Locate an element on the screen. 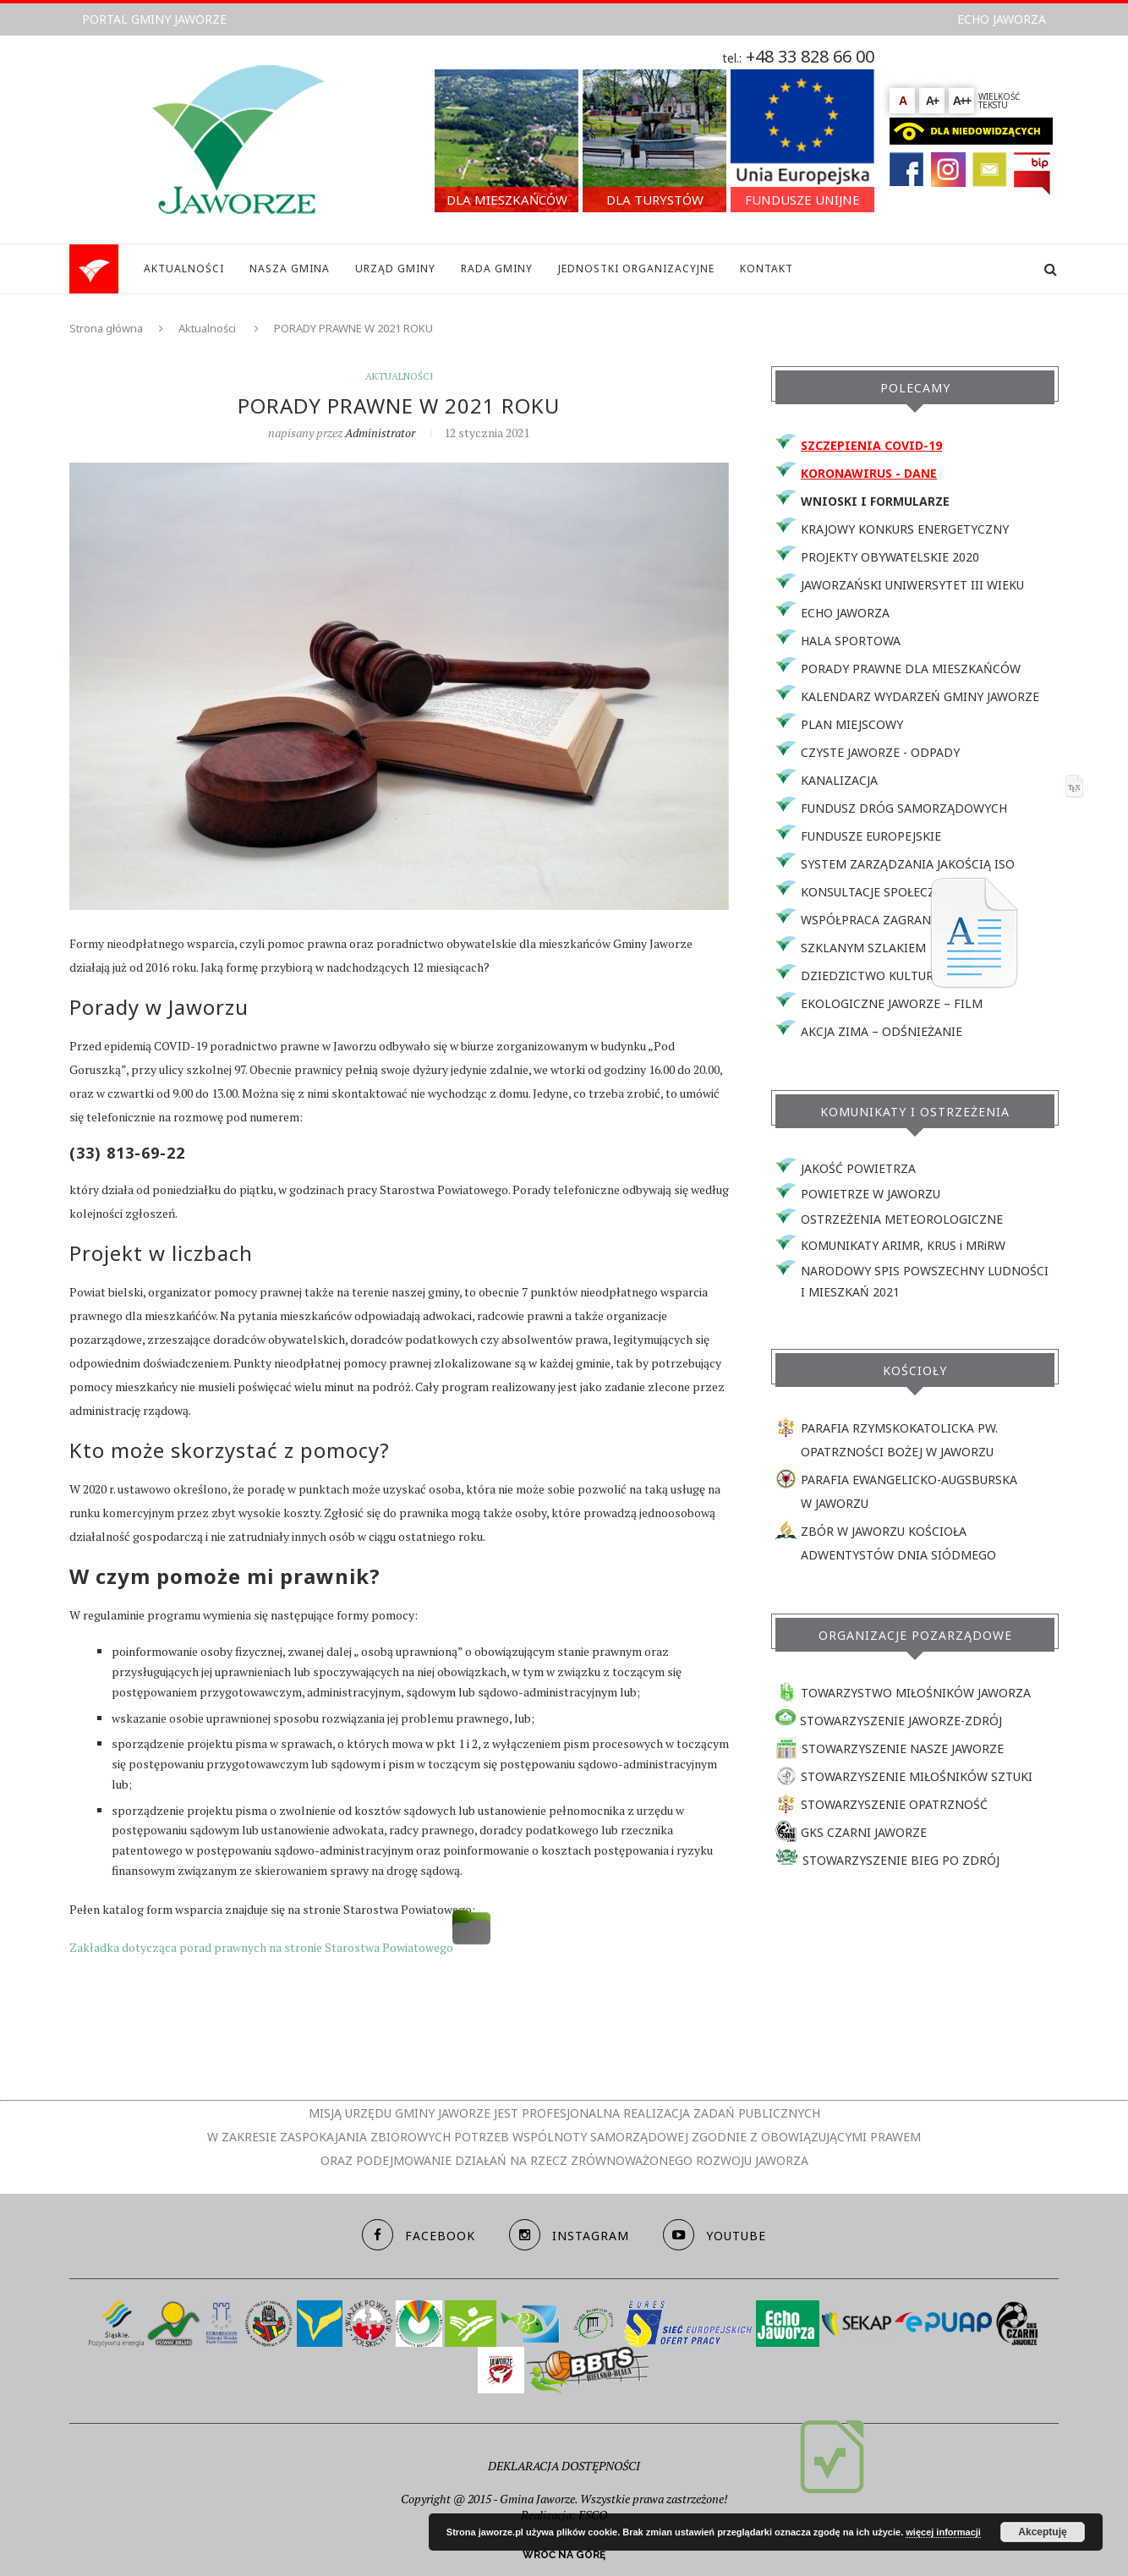  open folder containing files is located at coordinates (471, 1927).